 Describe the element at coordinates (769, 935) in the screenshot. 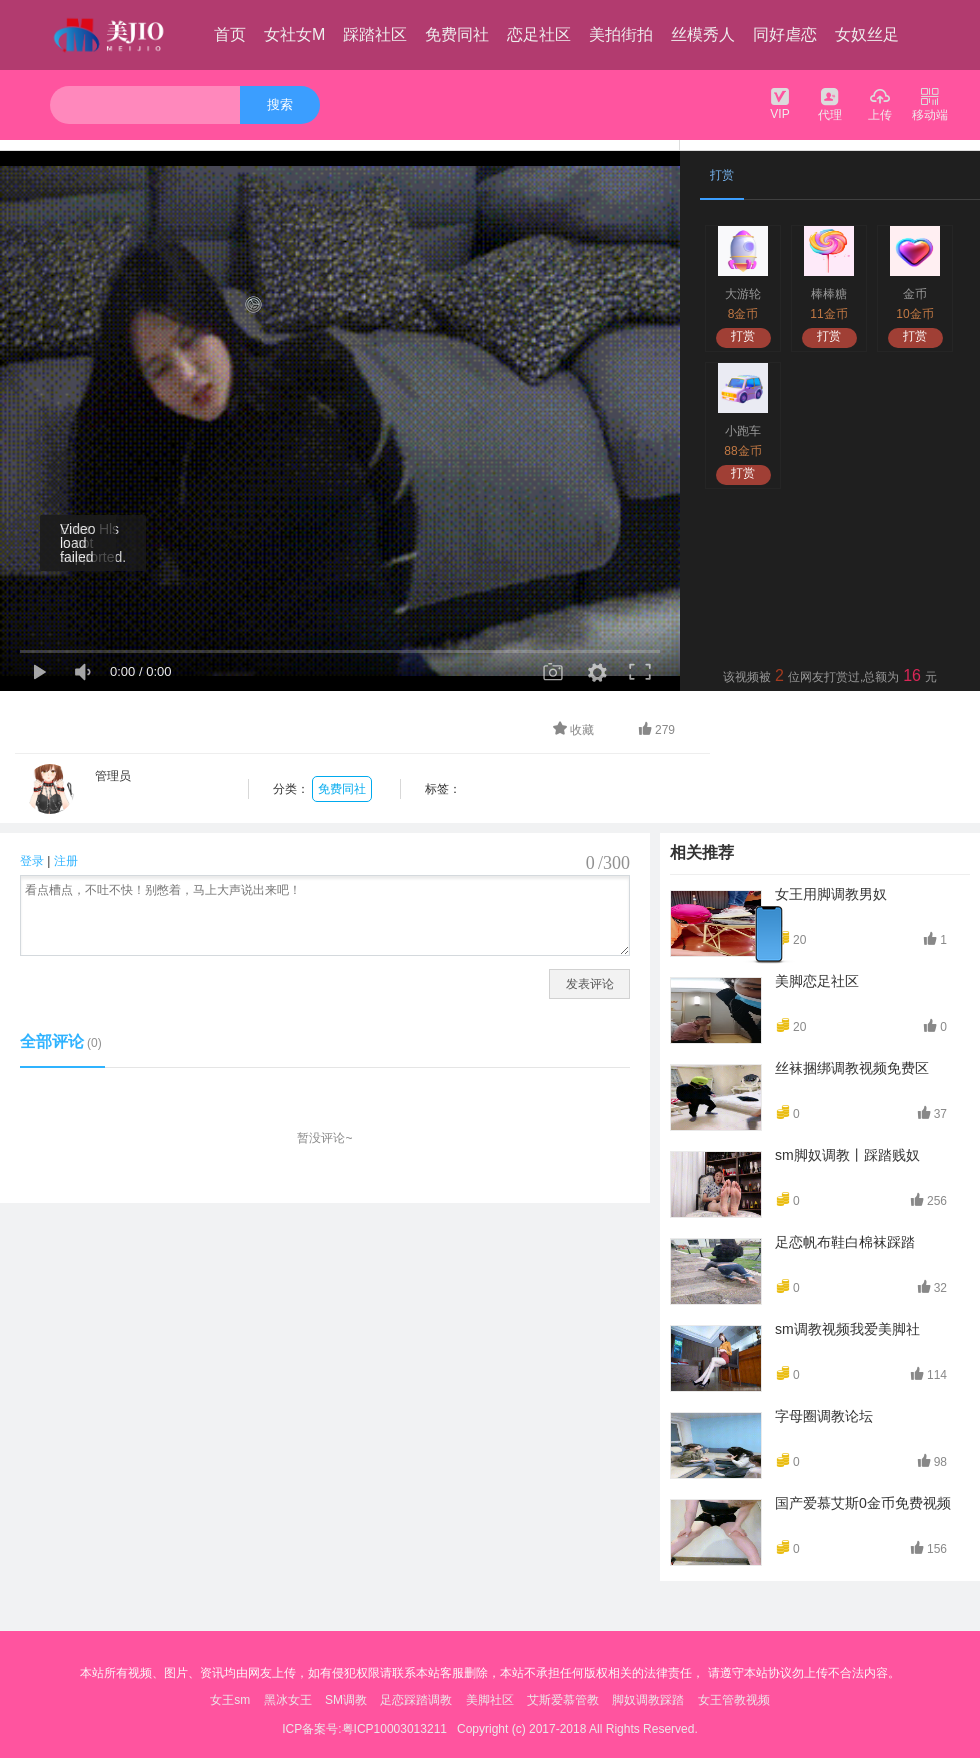

I see `iPhone 12 device icon` at that location.